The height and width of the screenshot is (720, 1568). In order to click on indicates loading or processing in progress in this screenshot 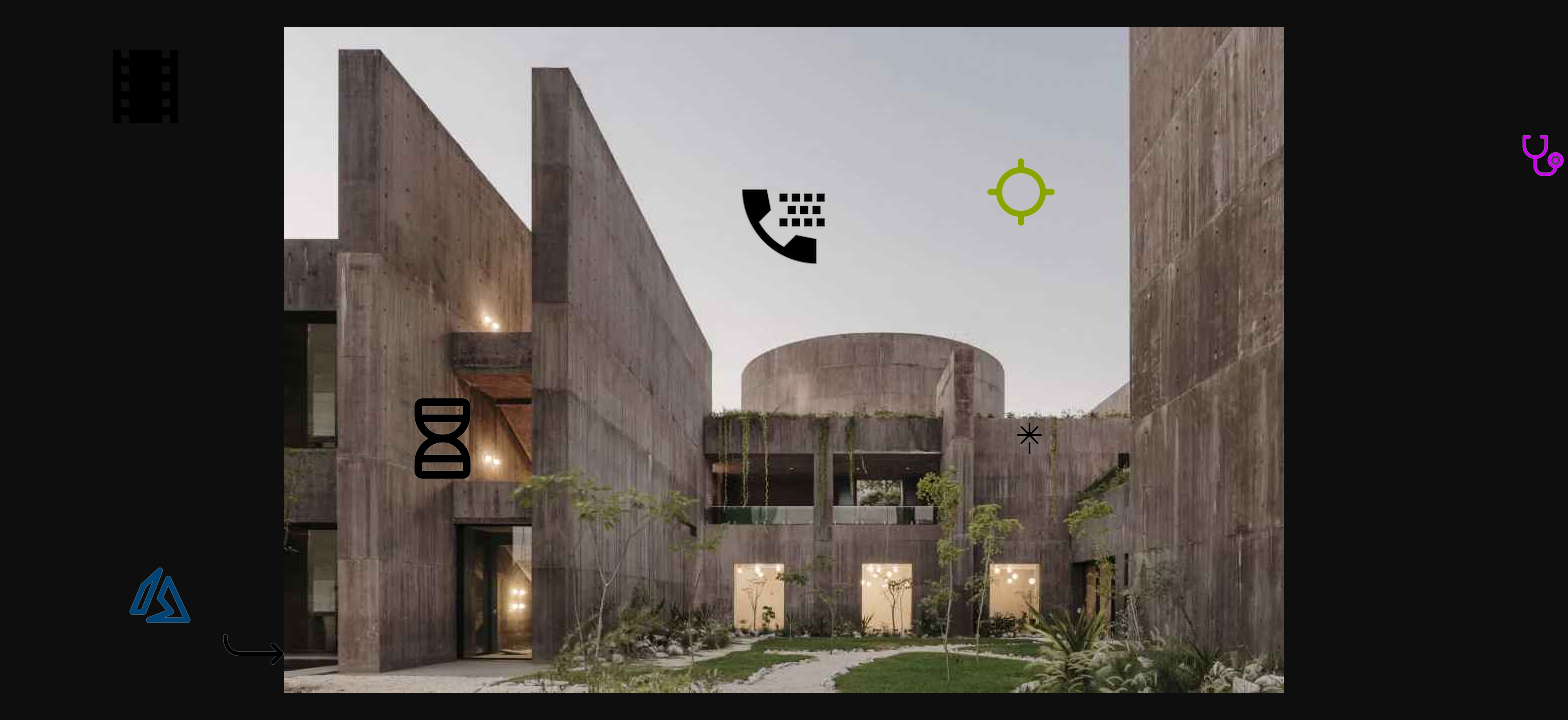, I will do `click(442, 438)`.